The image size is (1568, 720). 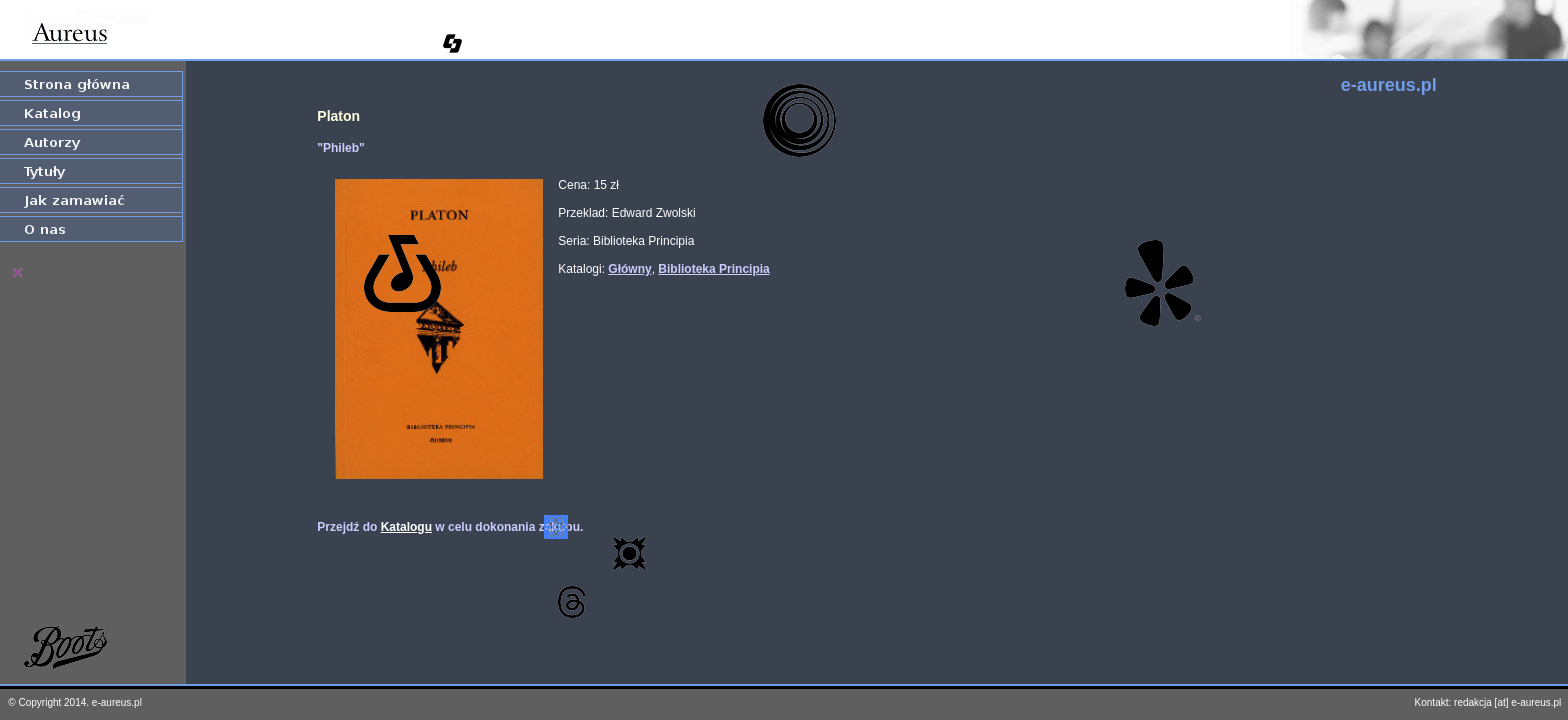 I want to click on visit protondb website for linux gaming compatibility, so click(x=556, y=527).